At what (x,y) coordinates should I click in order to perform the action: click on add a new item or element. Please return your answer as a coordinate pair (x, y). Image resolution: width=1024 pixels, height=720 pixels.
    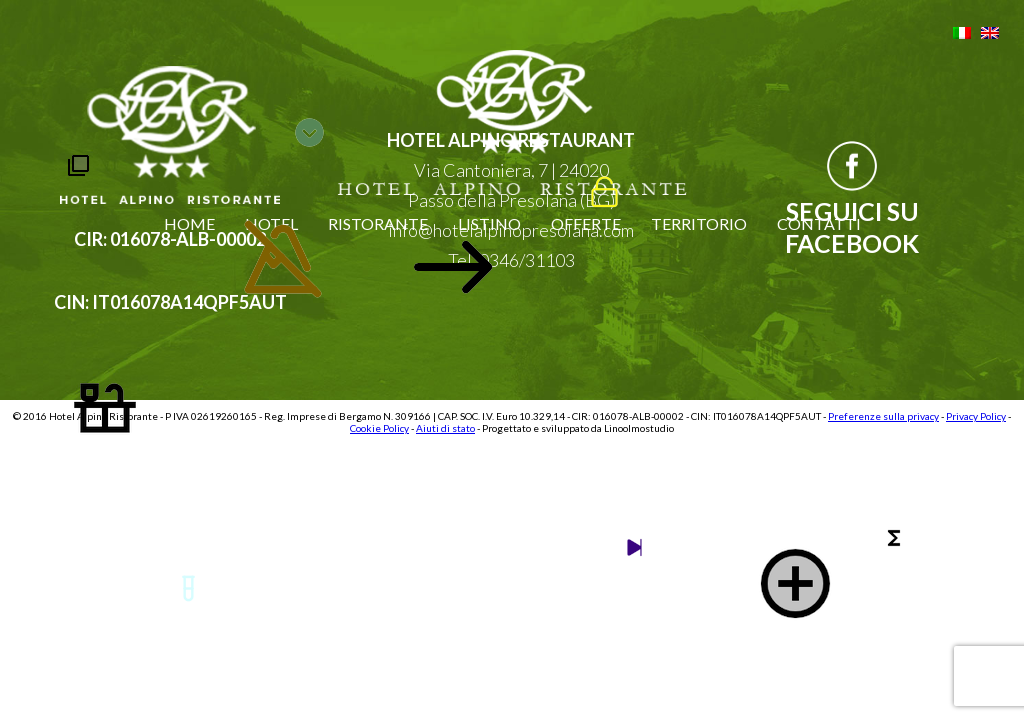
    Looking at the image, I should click on (795, 583).